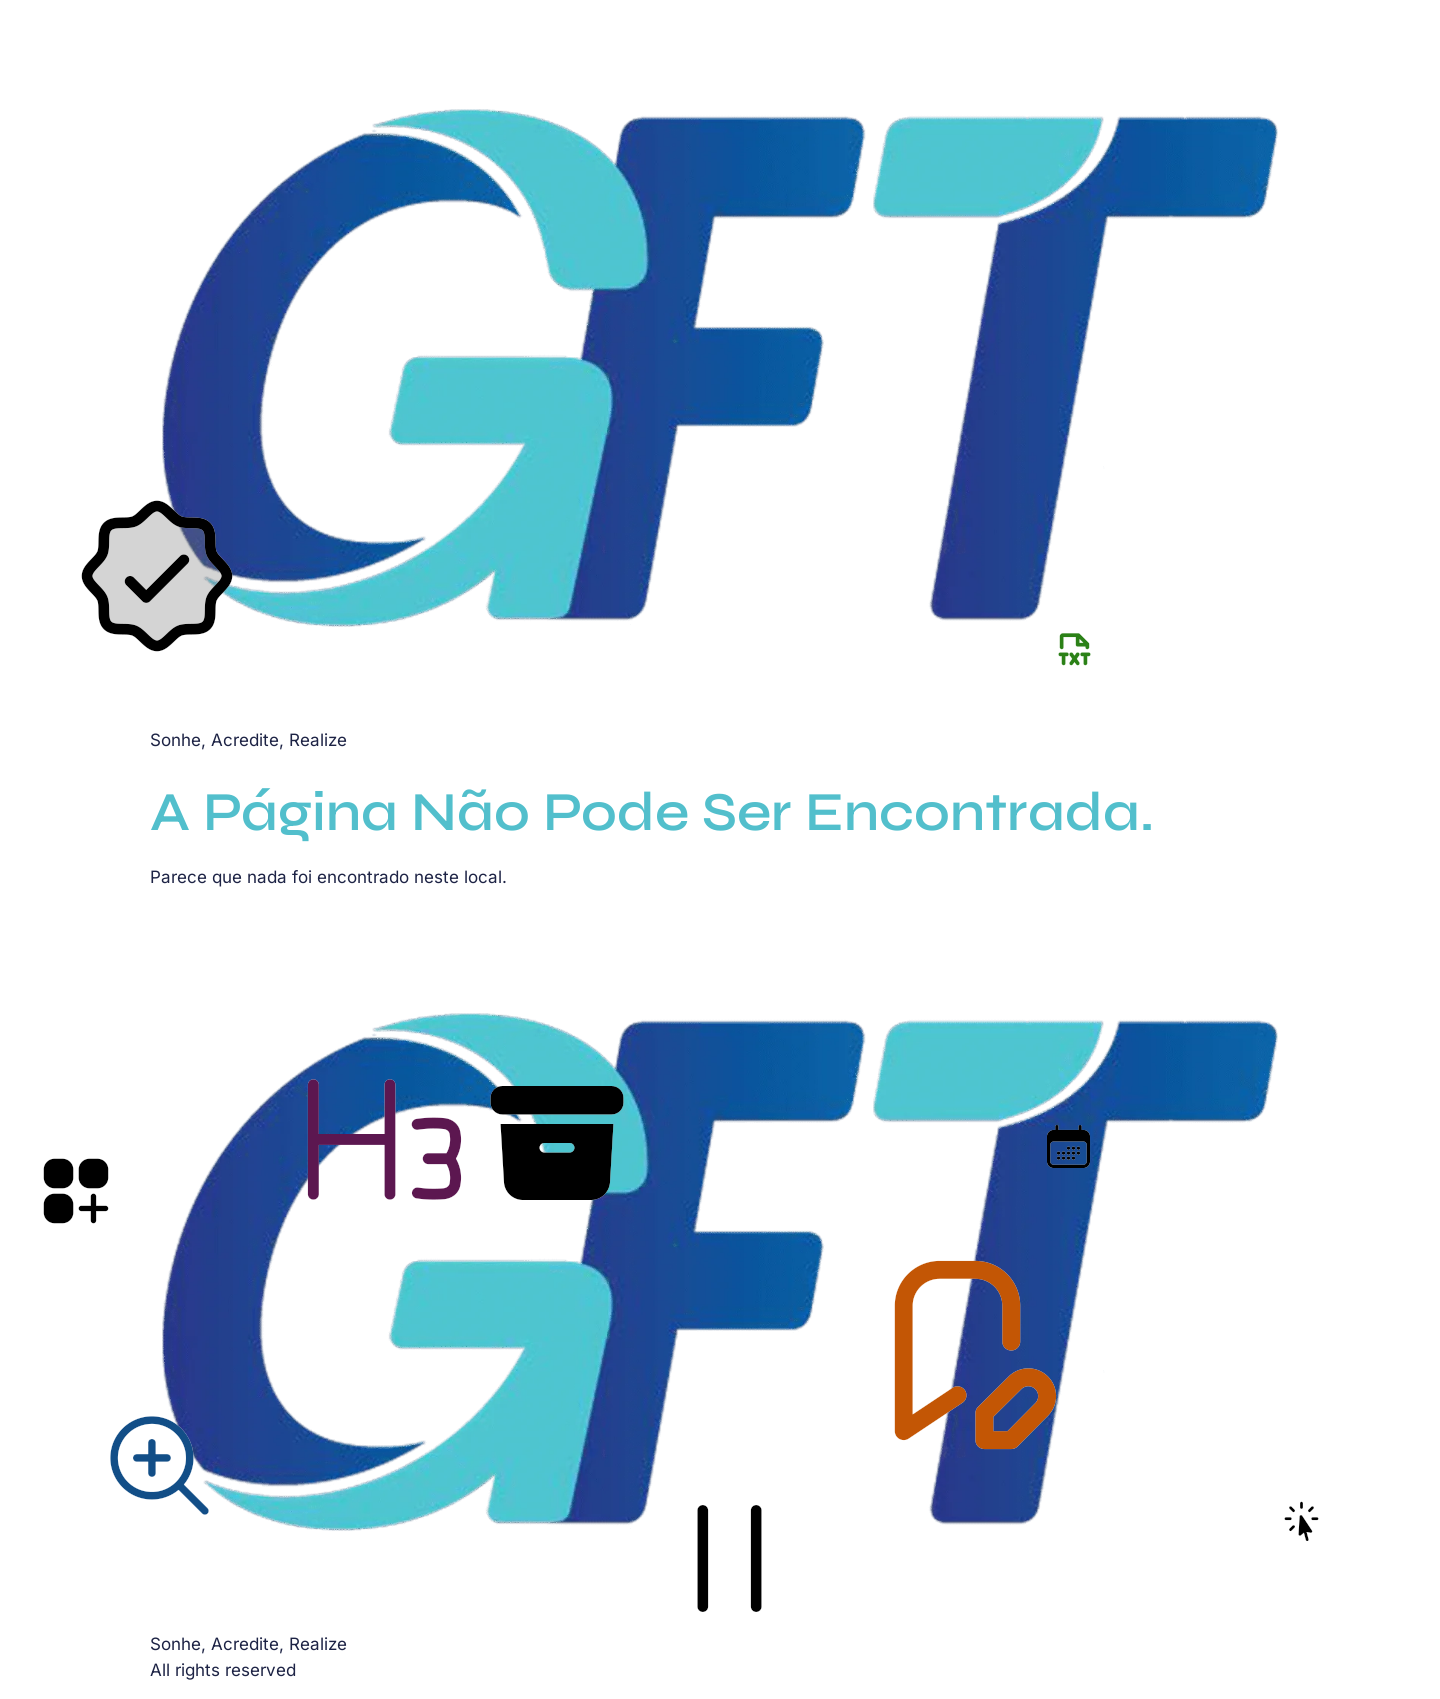  What do you see at coordinates (729, 1558) in the screenshot?
I see `pause media playback` at bounding box center [729, 1558].